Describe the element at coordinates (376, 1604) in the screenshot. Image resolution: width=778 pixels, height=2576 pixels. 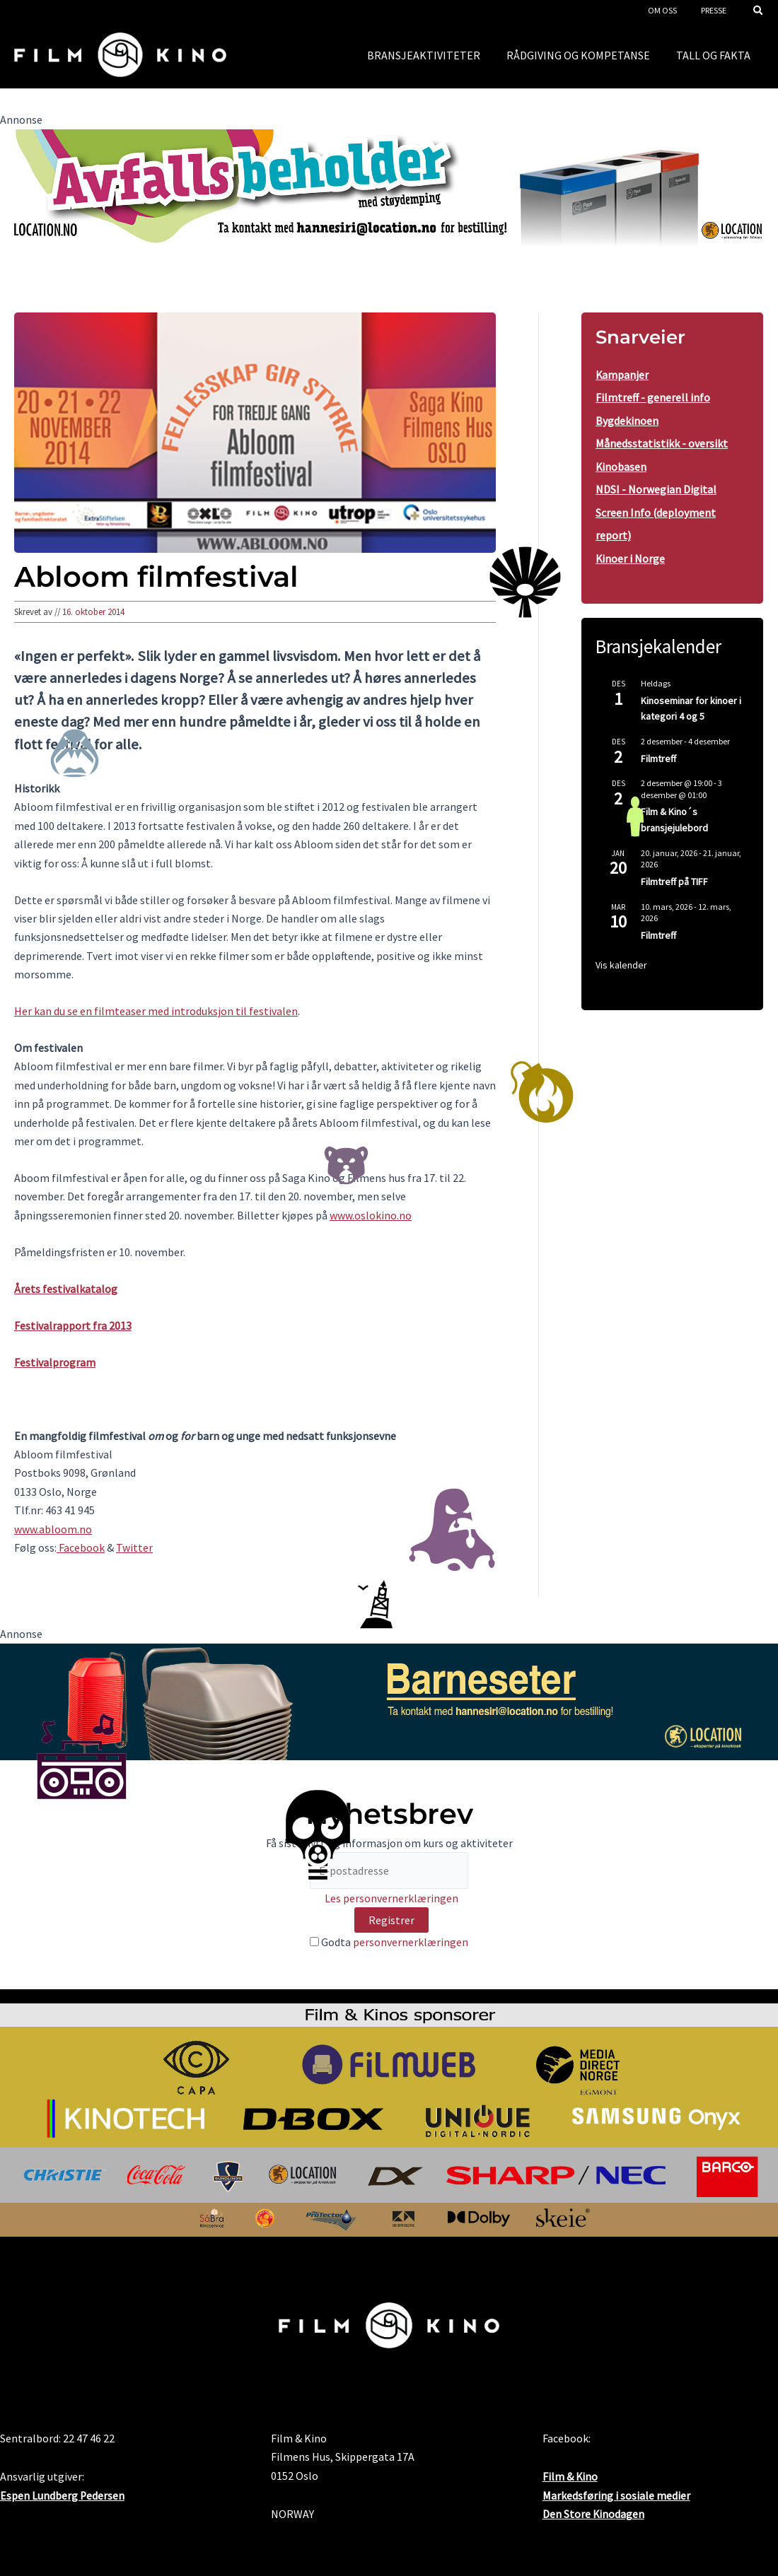
I see `indicates a maritime or nautical feature` at that location.